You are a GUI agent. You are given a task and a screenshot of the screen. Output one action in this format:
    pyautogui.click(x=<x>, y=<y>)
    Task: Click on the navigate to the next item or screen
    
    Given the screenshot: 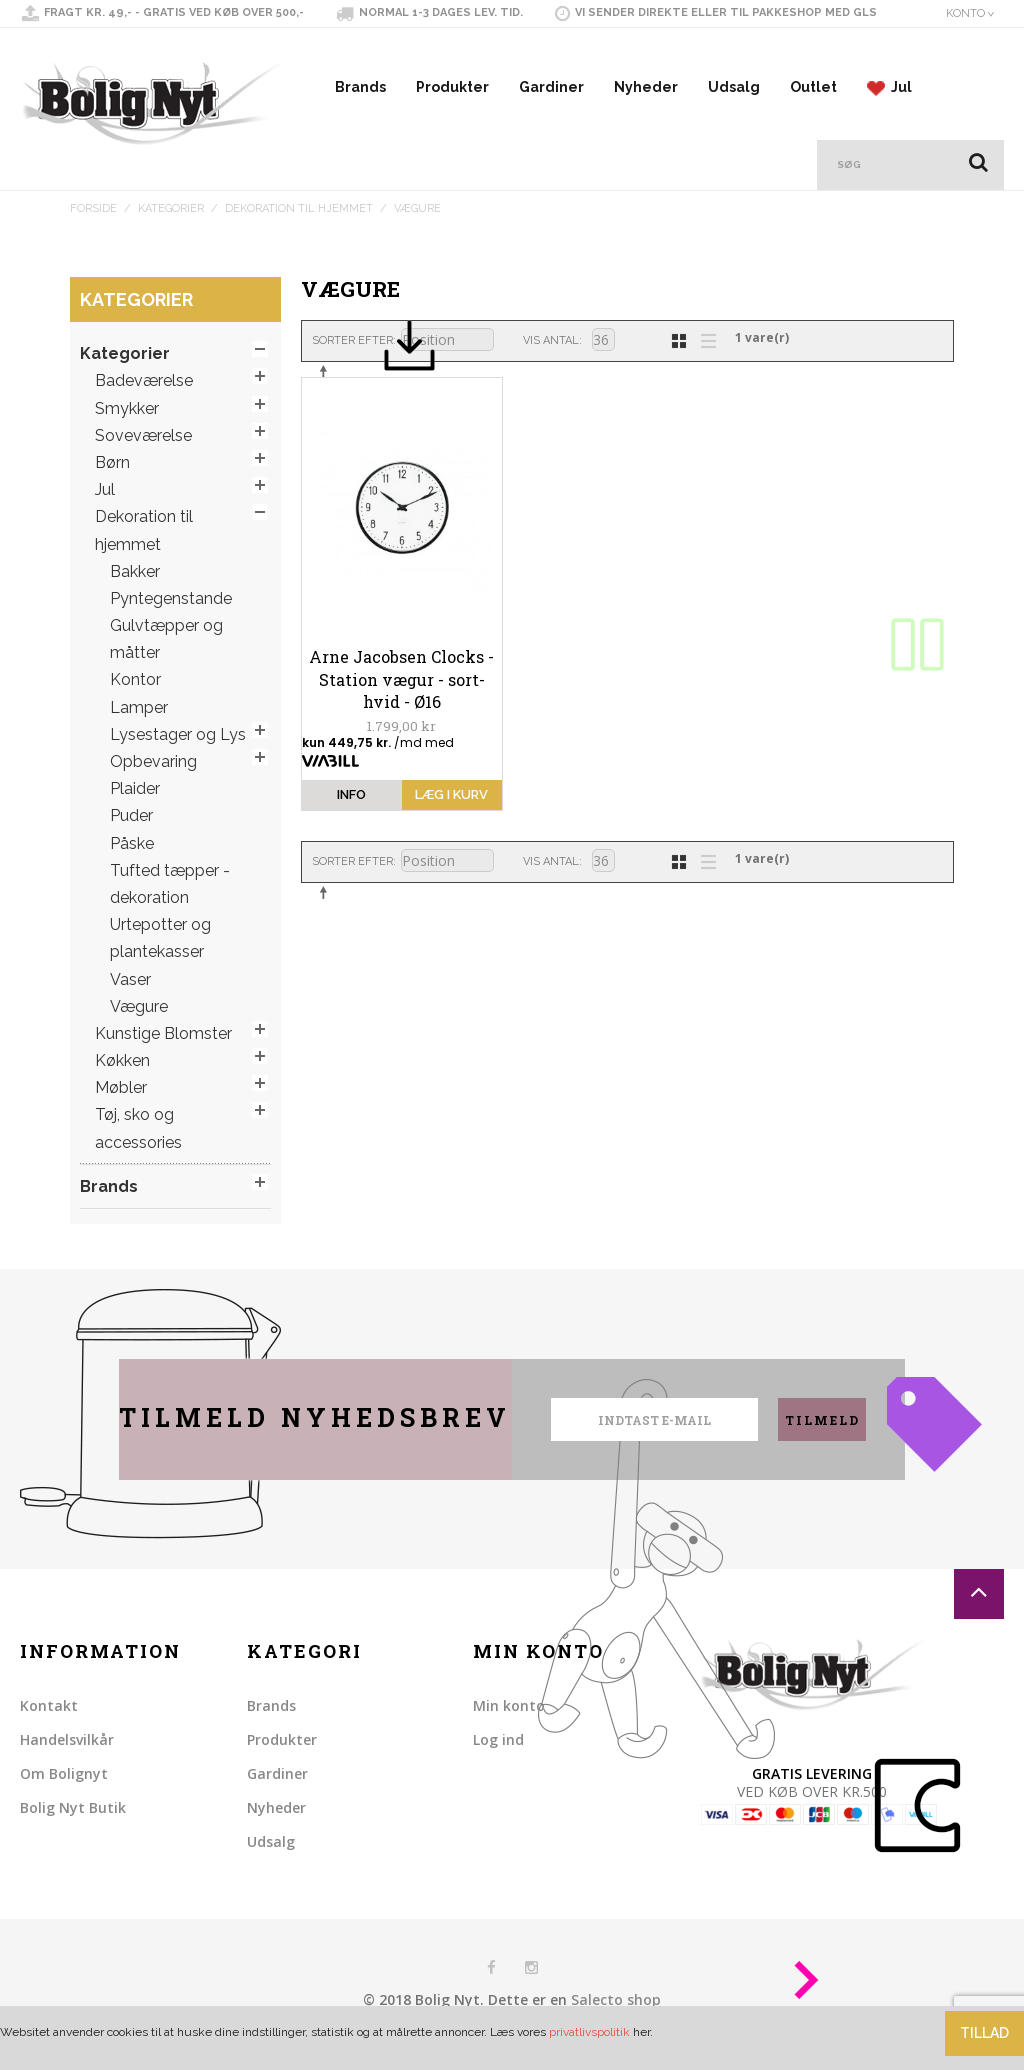 What is the action you would take?
    pyautogui.click(x=806, y=1980)
    